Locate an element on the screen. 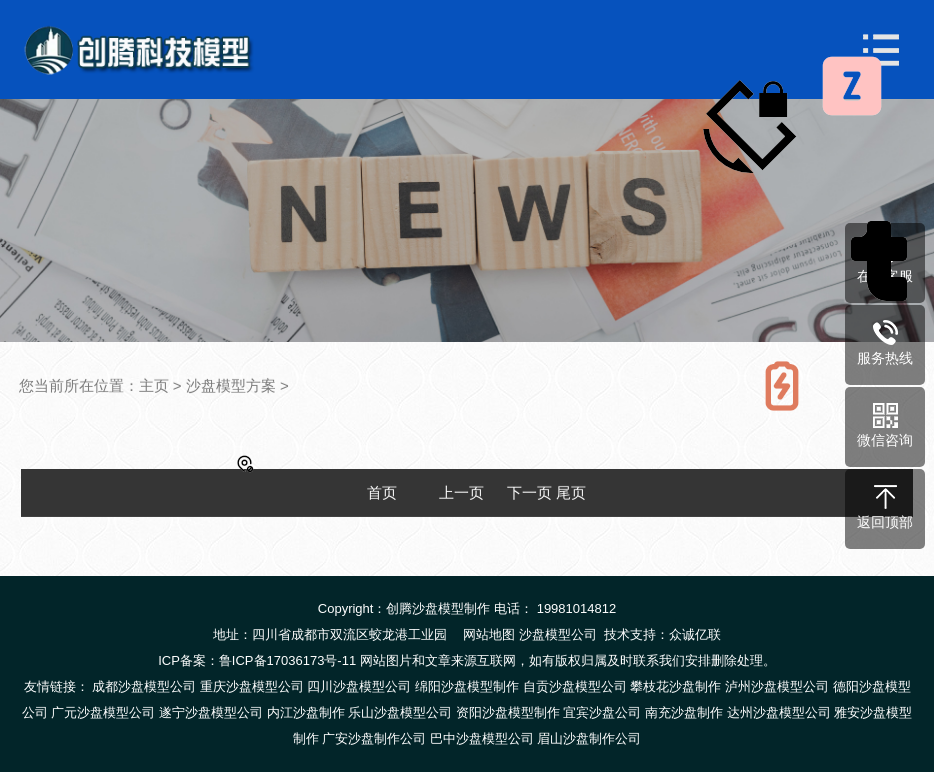 This screenshot has height=772, width=934. indicates device is currently charging is located at coordinates (782, 386).